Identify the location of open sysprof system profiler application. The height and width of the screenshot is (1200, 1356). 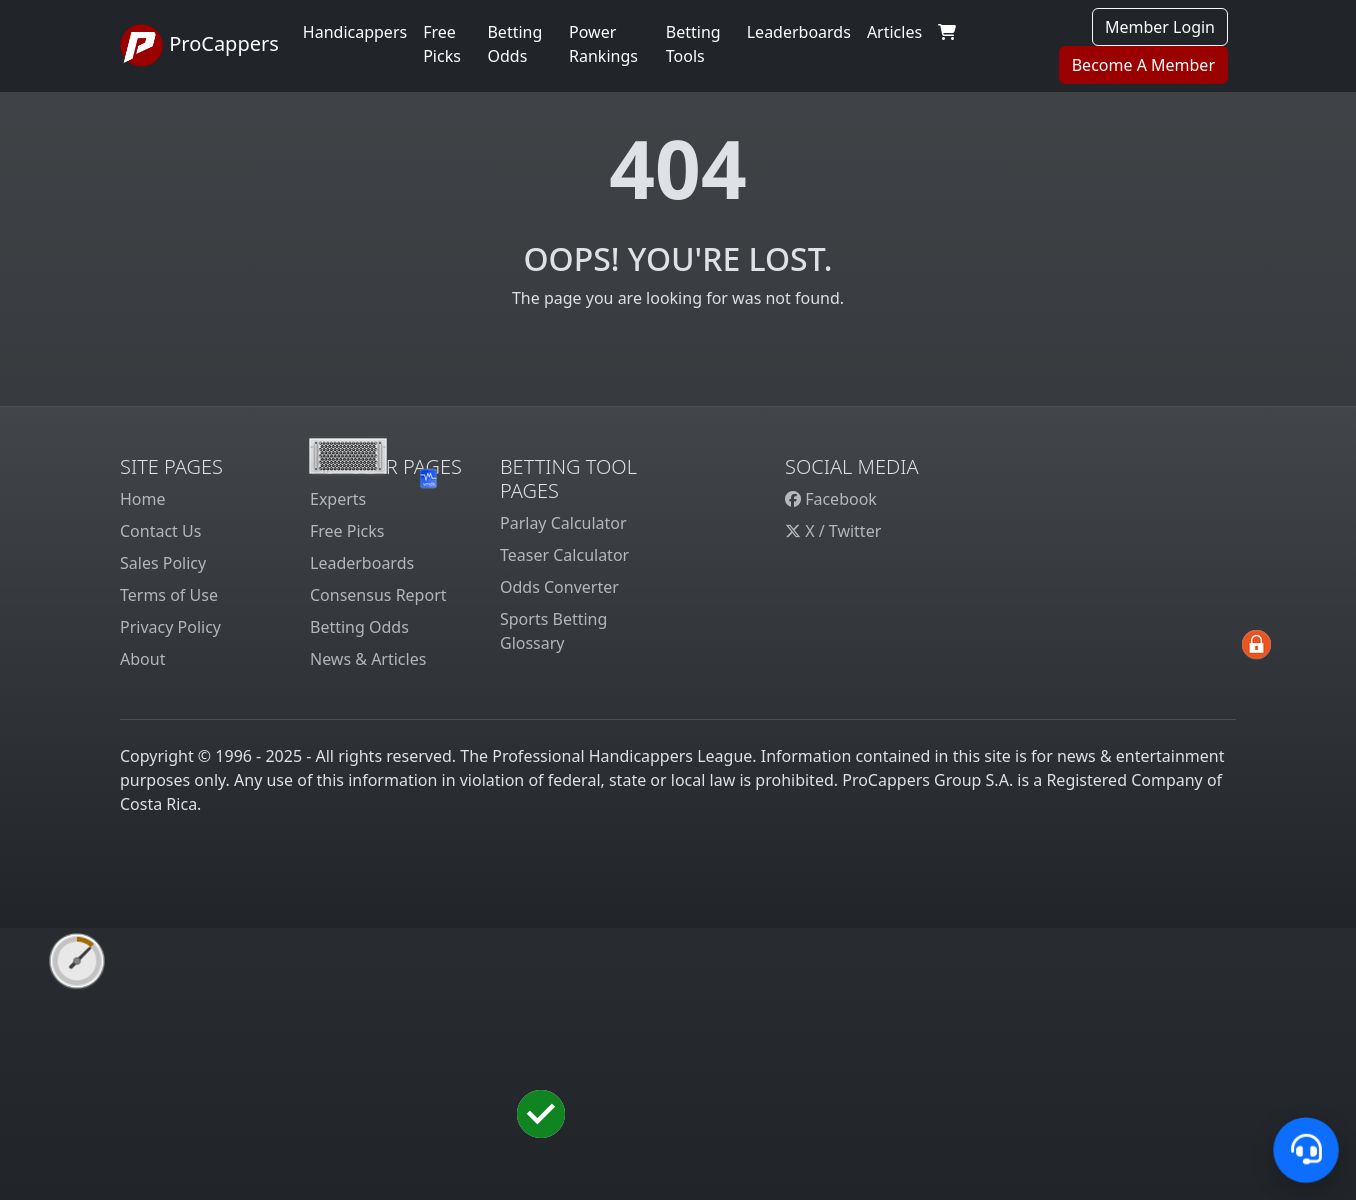
(77, 961).